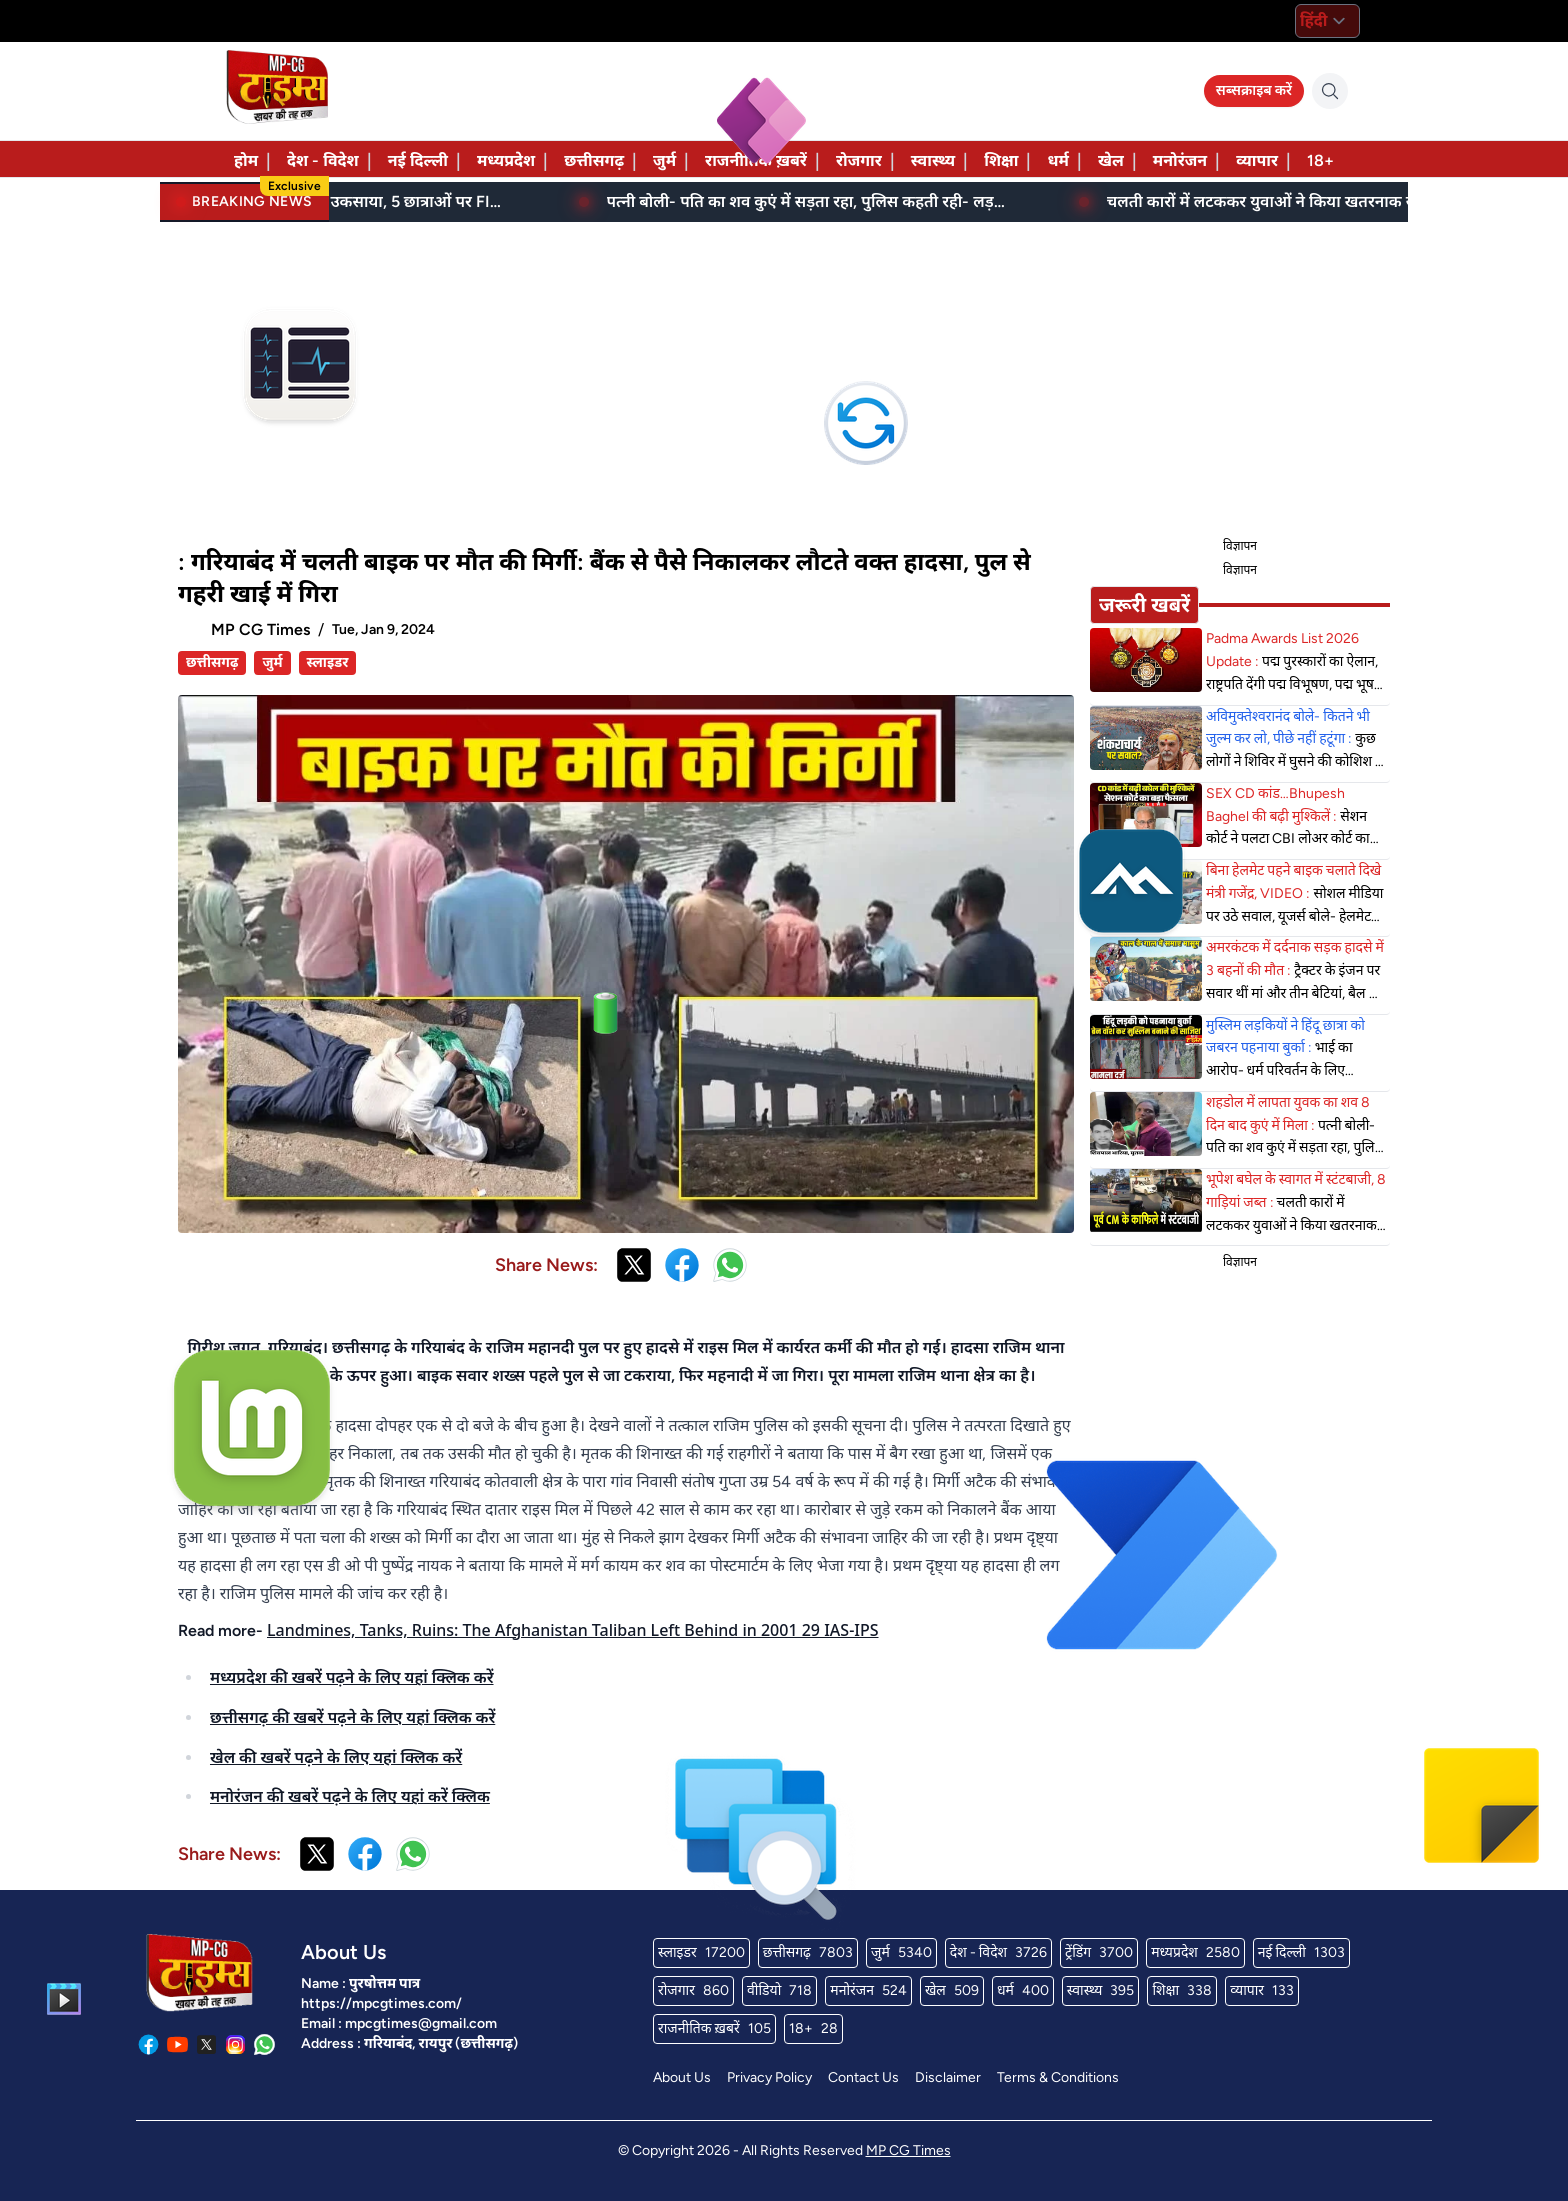 The image size is (1568, 2201). I want to click on open tv2 streaming app, so click(64, 1999).